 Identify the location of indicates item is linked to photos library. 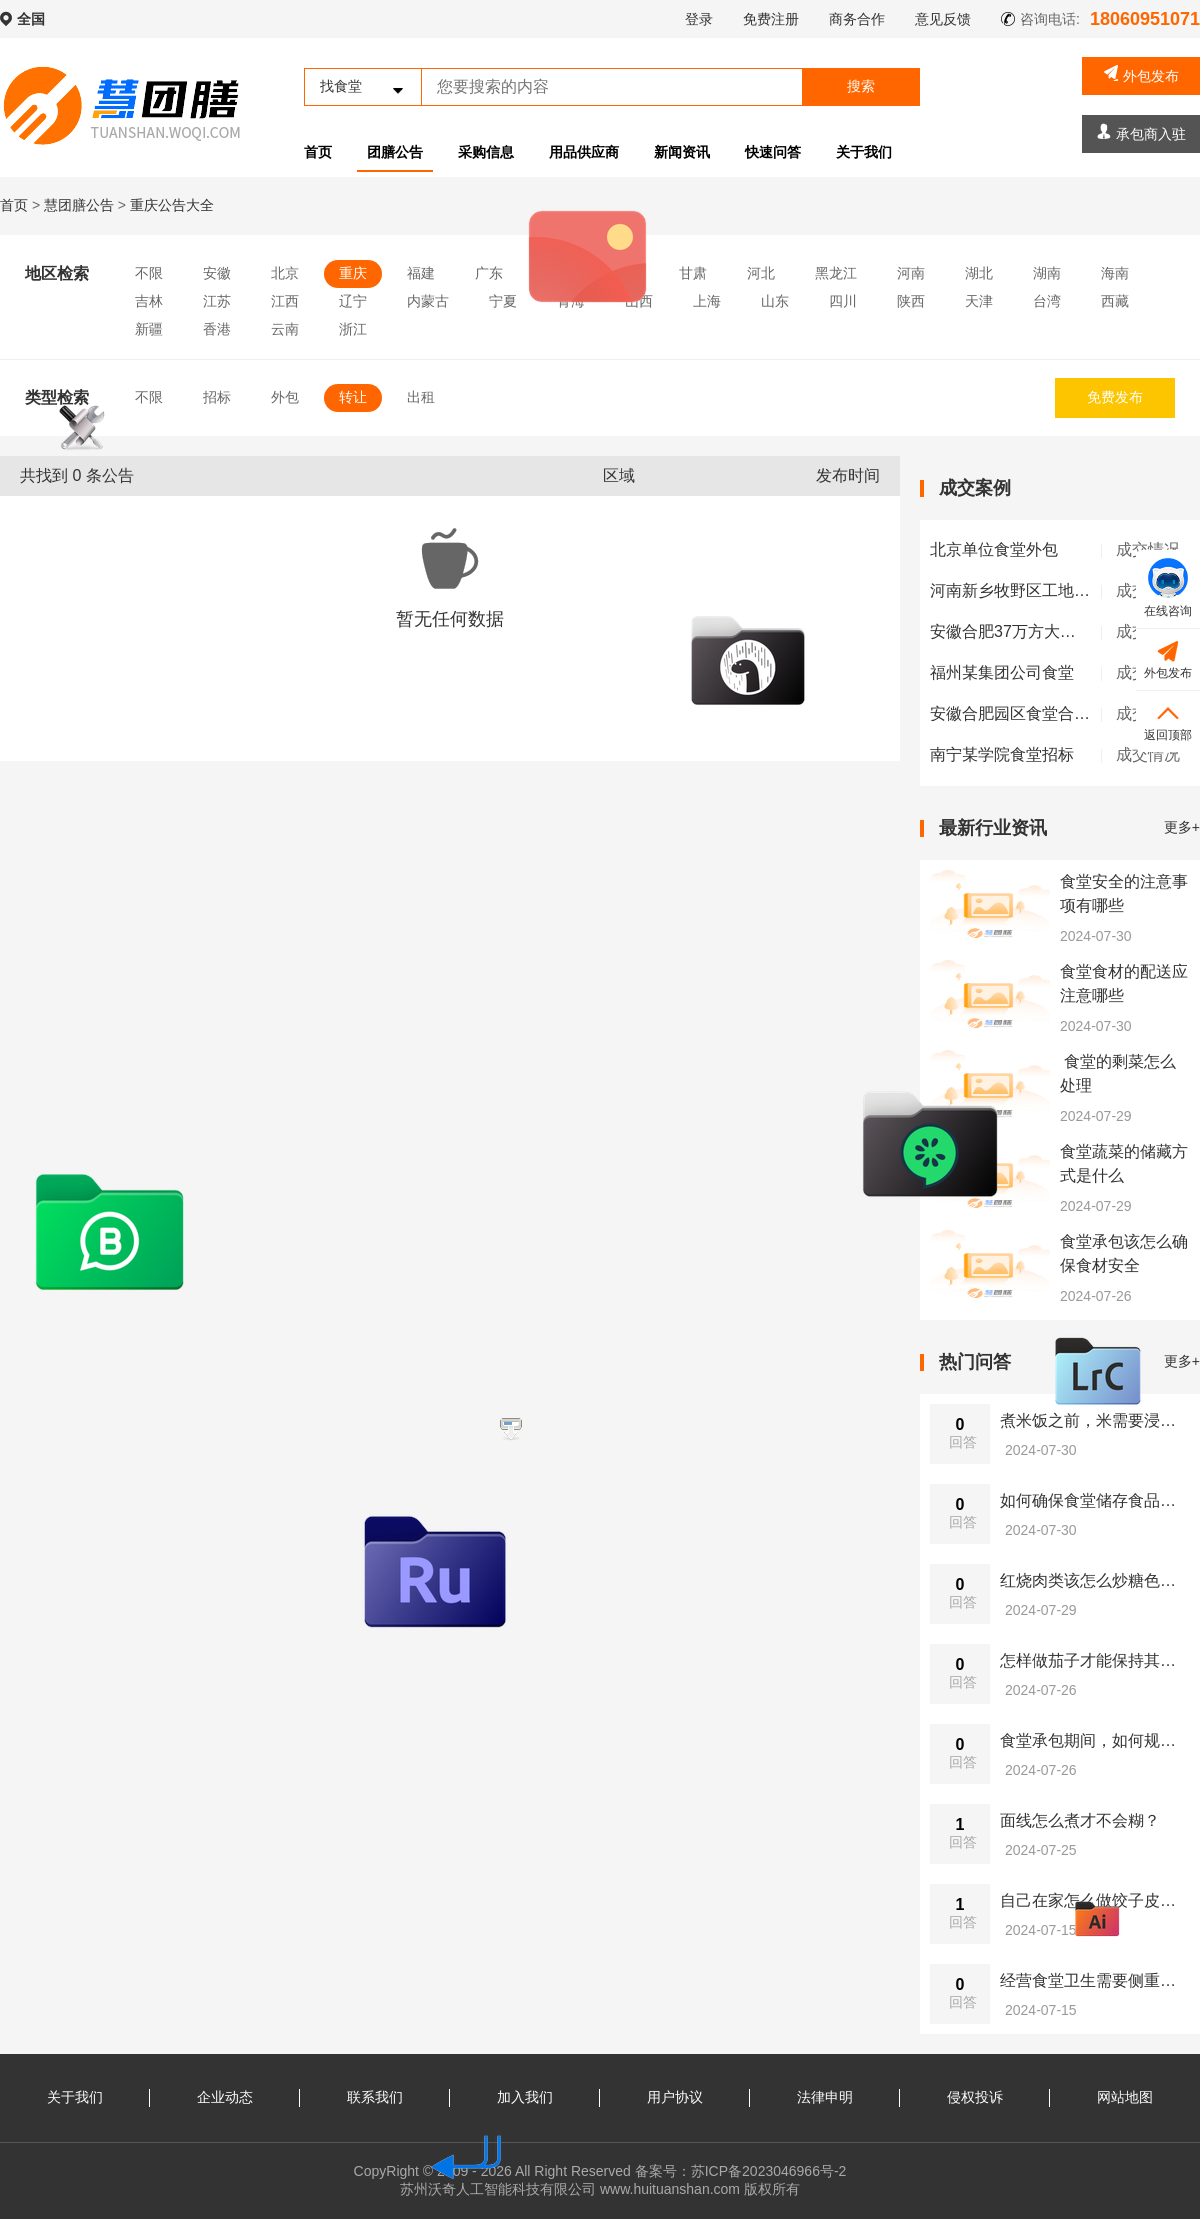
(587, 256).